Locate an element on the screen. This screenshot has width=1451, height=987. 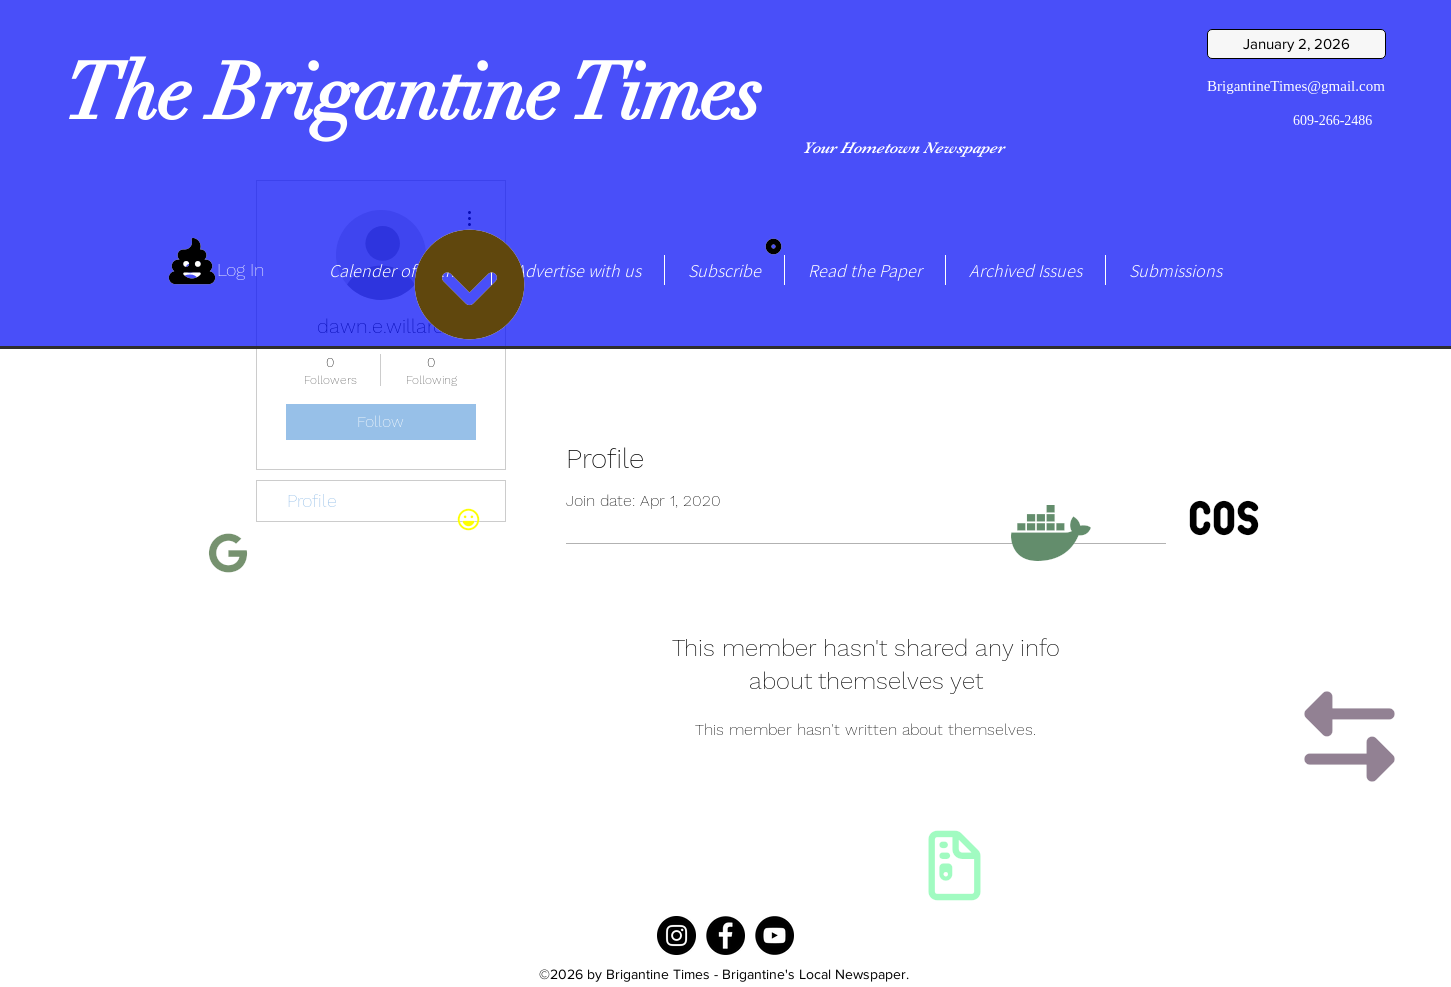
add a poop emoji reaction is located at coordinates (192, 261).